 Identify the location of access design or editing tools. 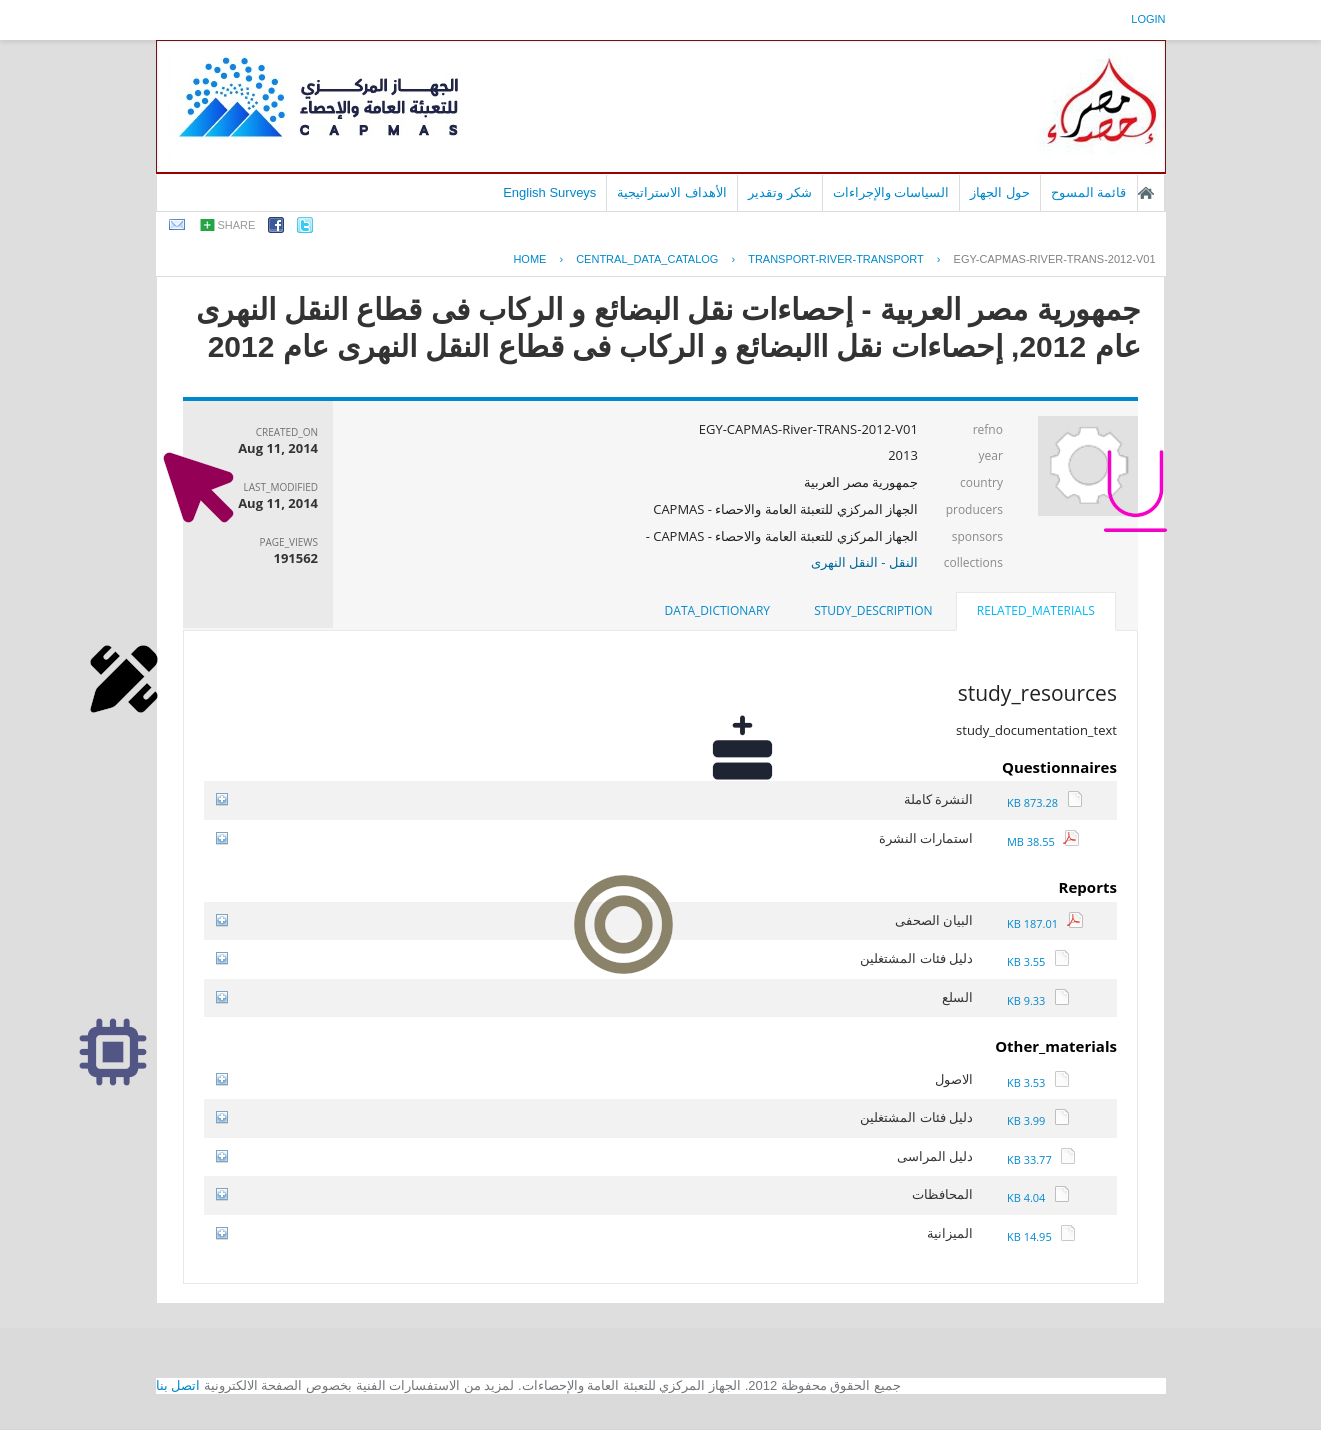
(124, 679).